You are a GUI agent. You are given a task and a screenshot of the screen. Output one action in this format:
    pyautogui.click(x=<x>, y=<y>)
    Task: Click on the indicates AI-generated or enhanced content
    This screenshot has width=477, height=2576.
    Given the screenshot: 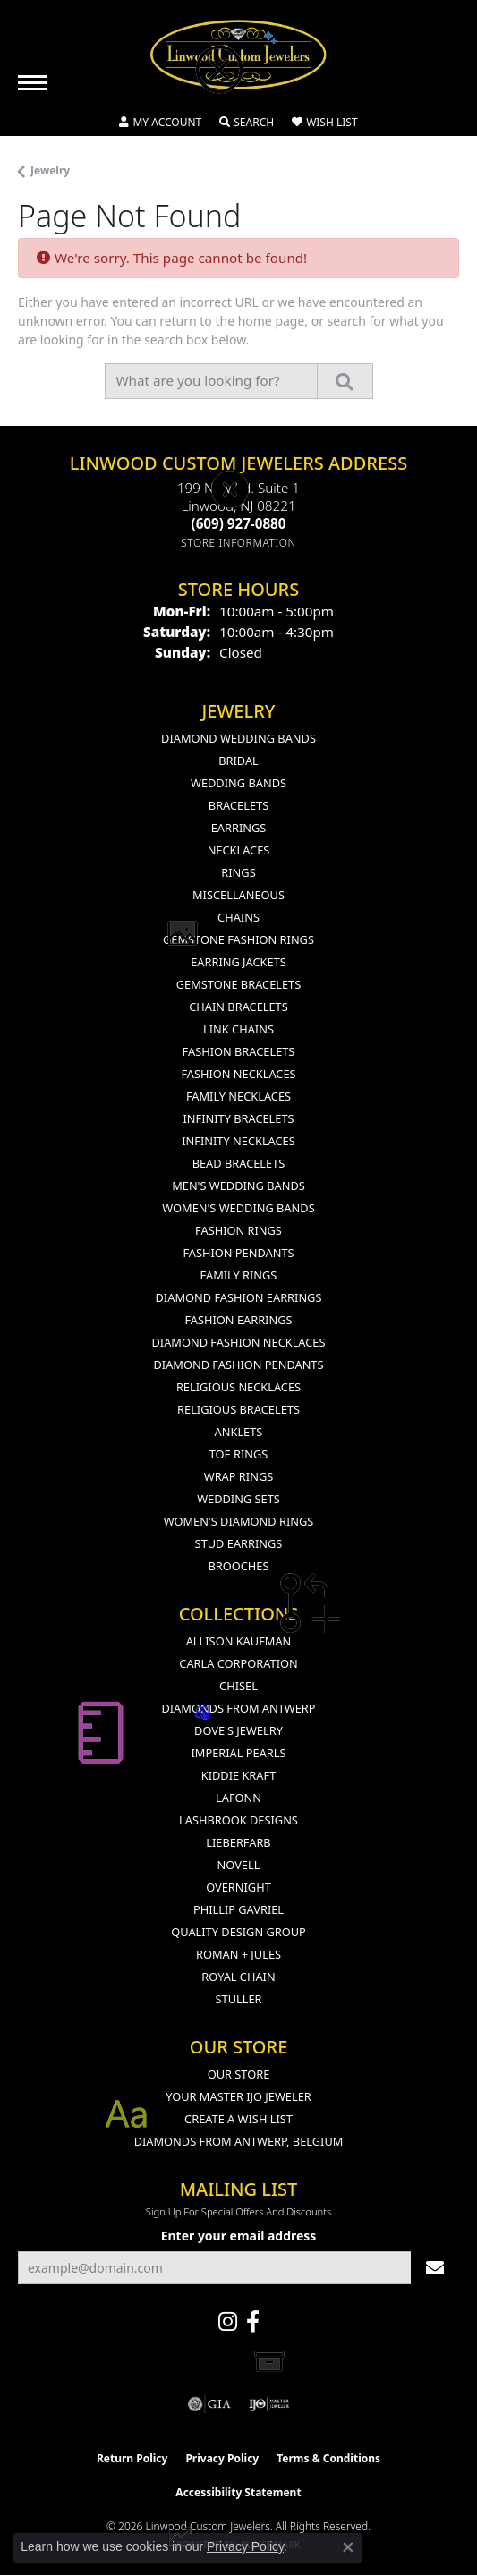 What is the action you would take?
    pyautogui.click(x=270, y=38)
    